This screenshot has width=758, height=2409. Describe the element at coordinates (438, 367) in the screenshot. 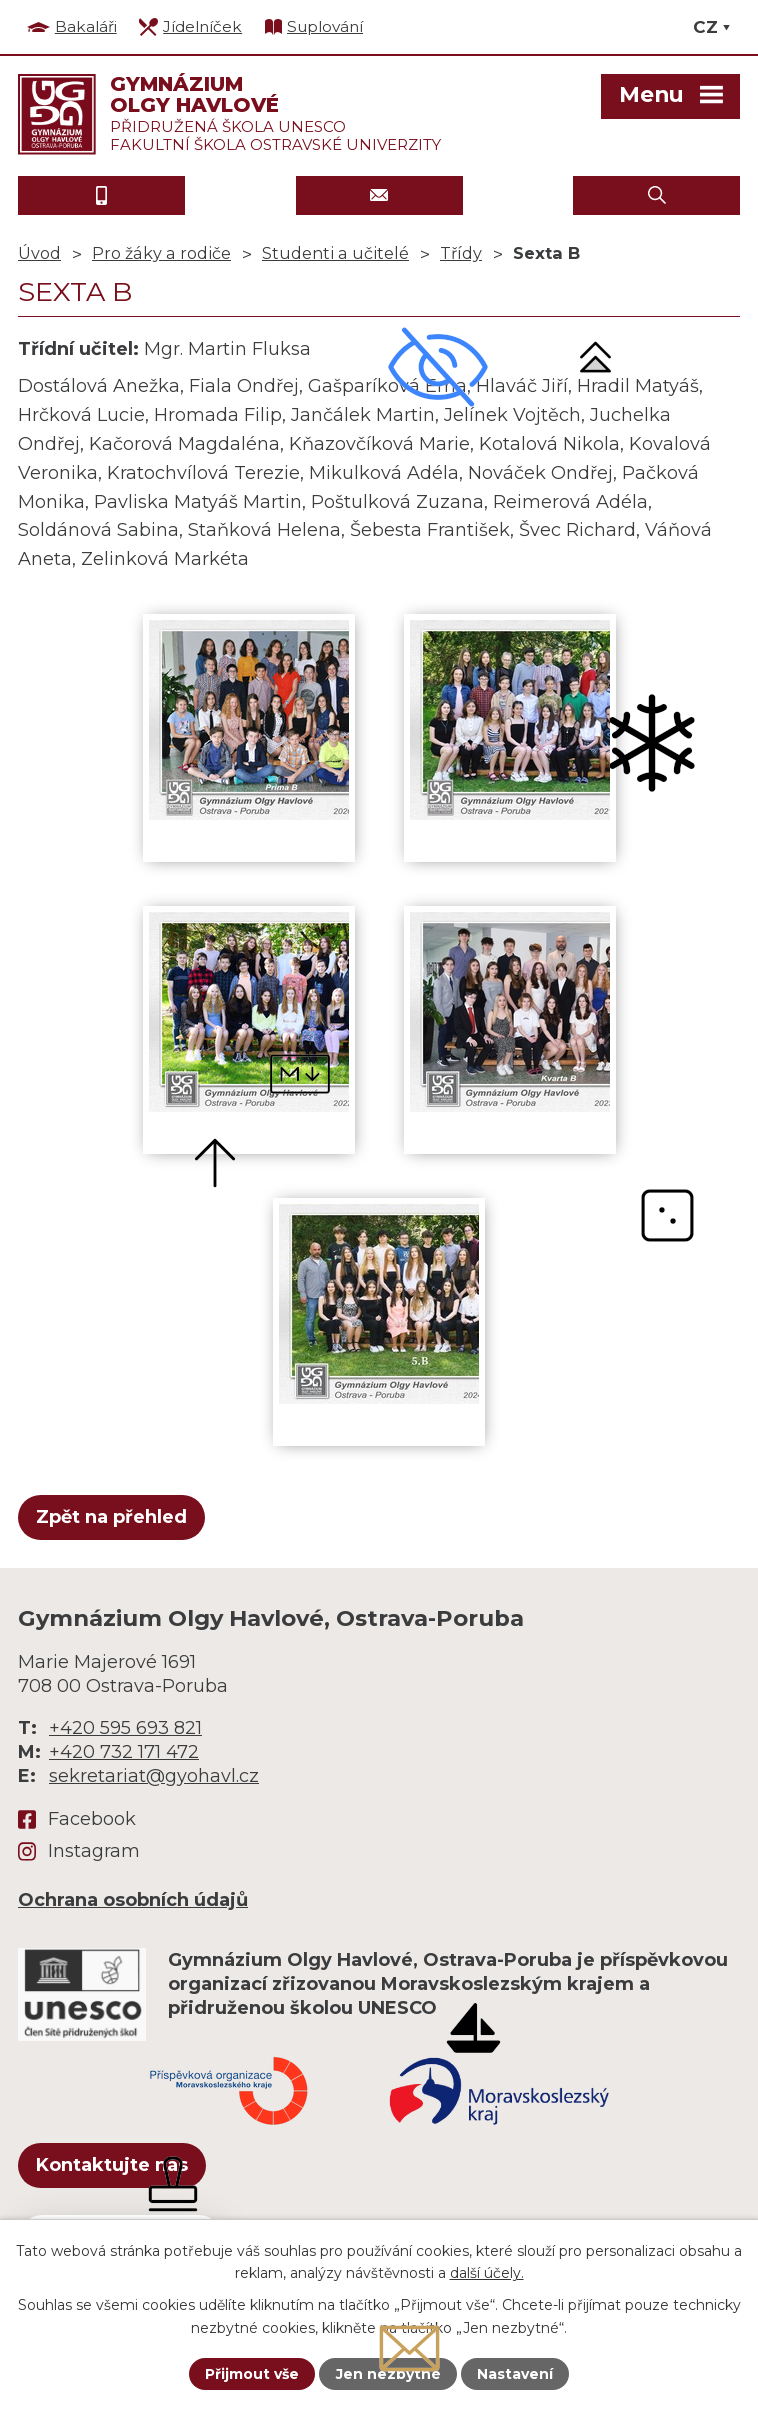

I see `hide password or sensitive content` at that location.